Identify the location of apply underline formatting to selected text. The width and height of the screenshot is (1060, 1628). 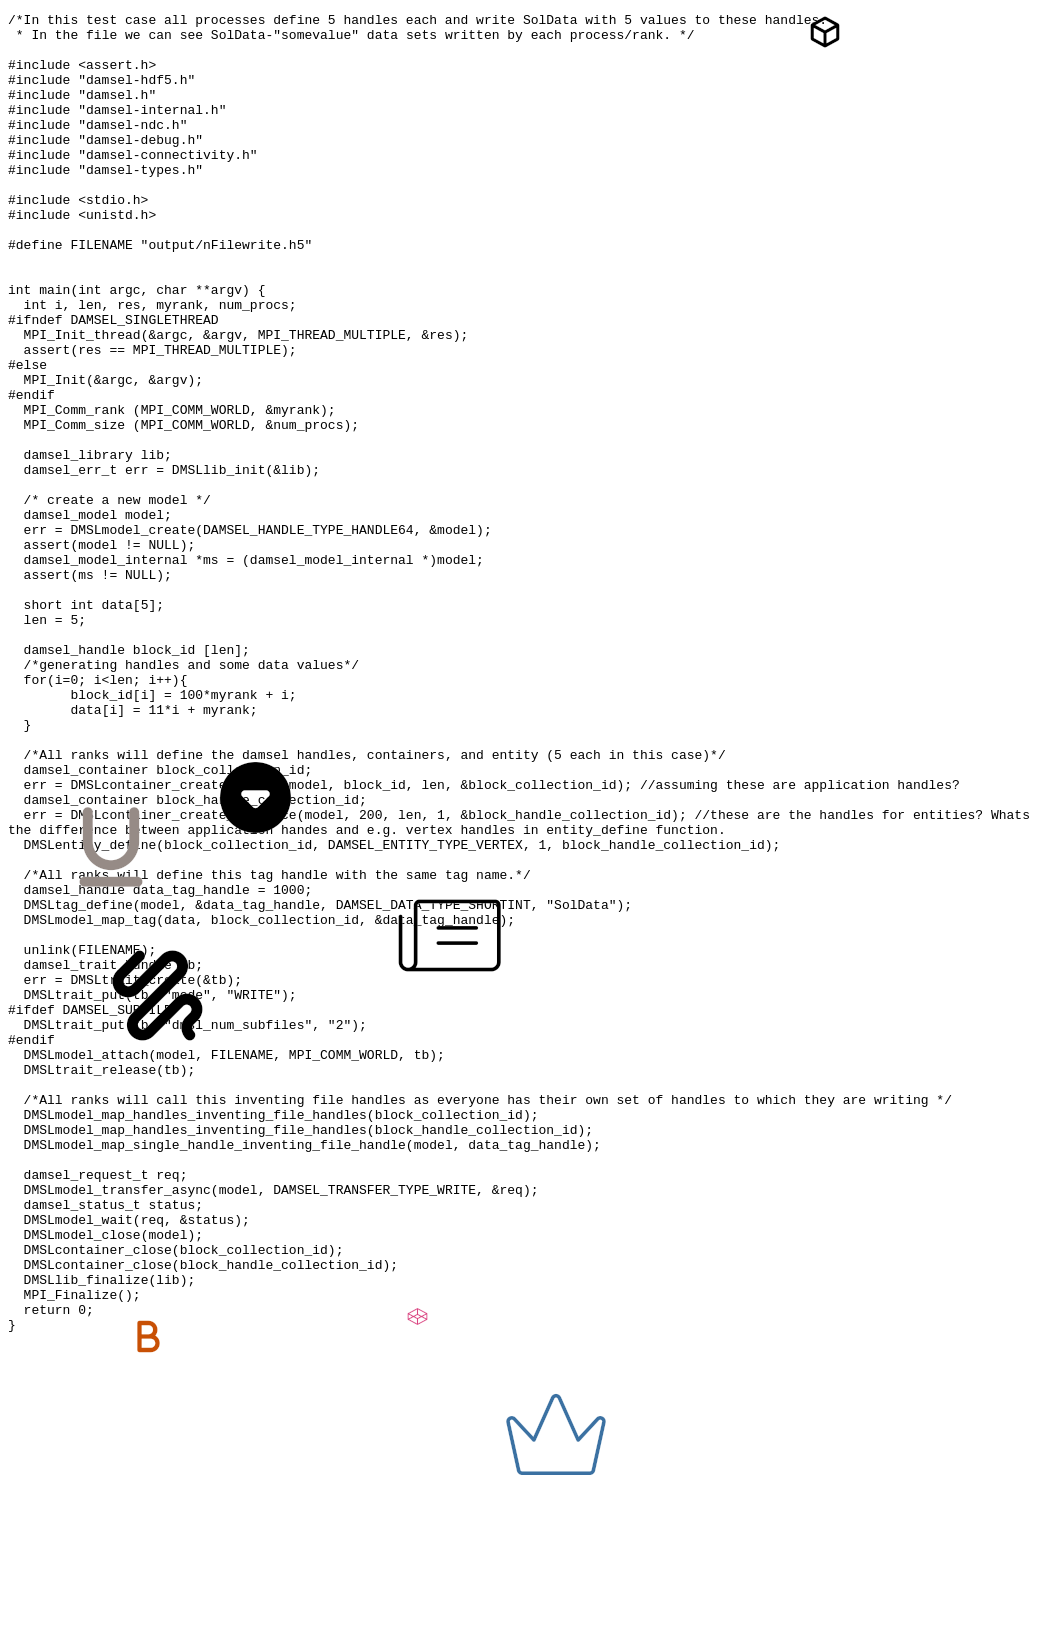
(111, 842).